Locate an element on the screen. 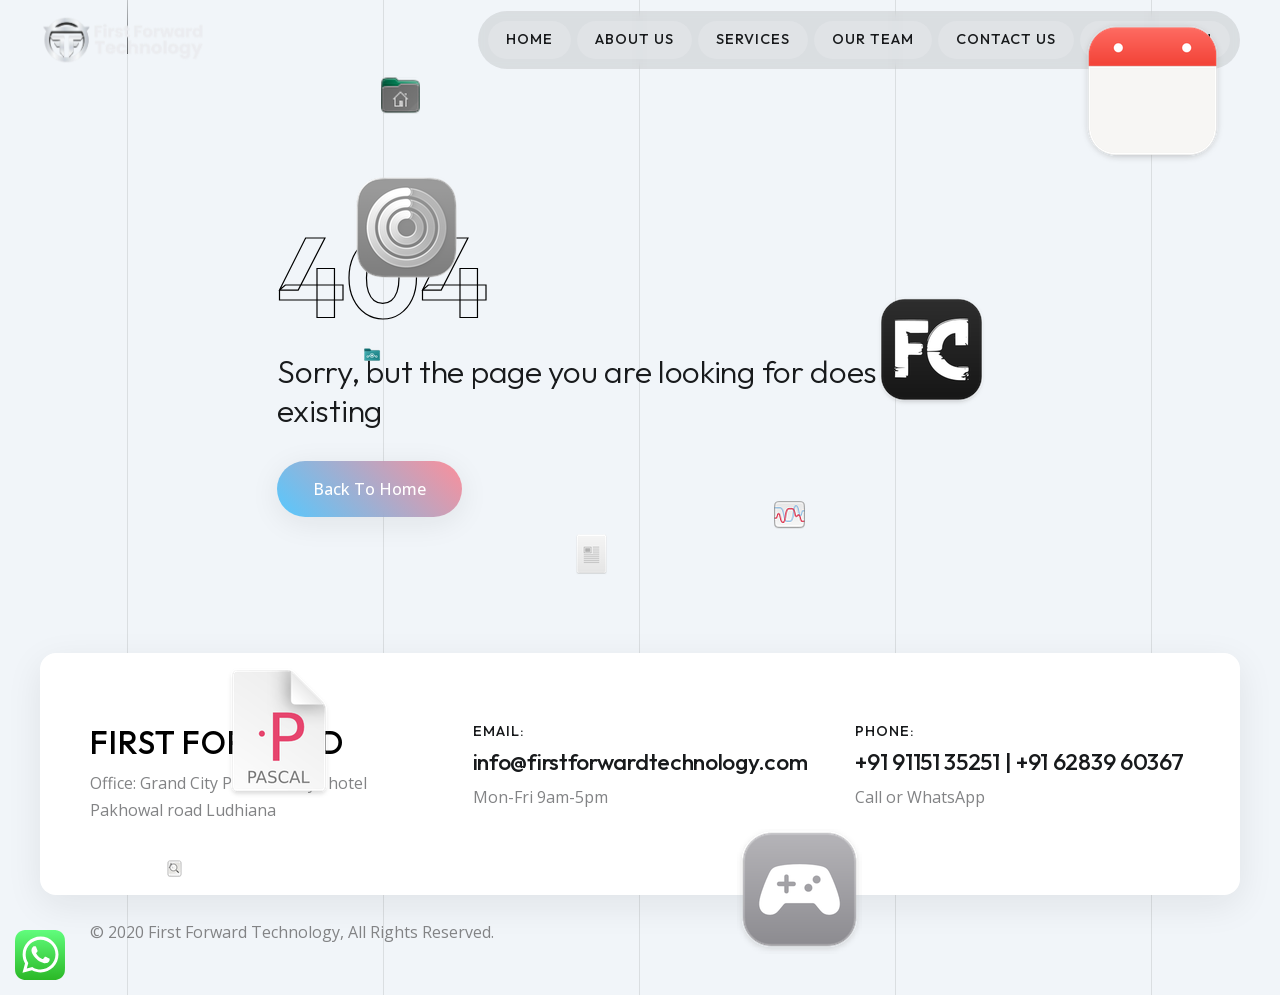 Image resolution: width=1280 pixels, height=995 pixels. open LineageOS system folder is located at coordinates (372, 355).